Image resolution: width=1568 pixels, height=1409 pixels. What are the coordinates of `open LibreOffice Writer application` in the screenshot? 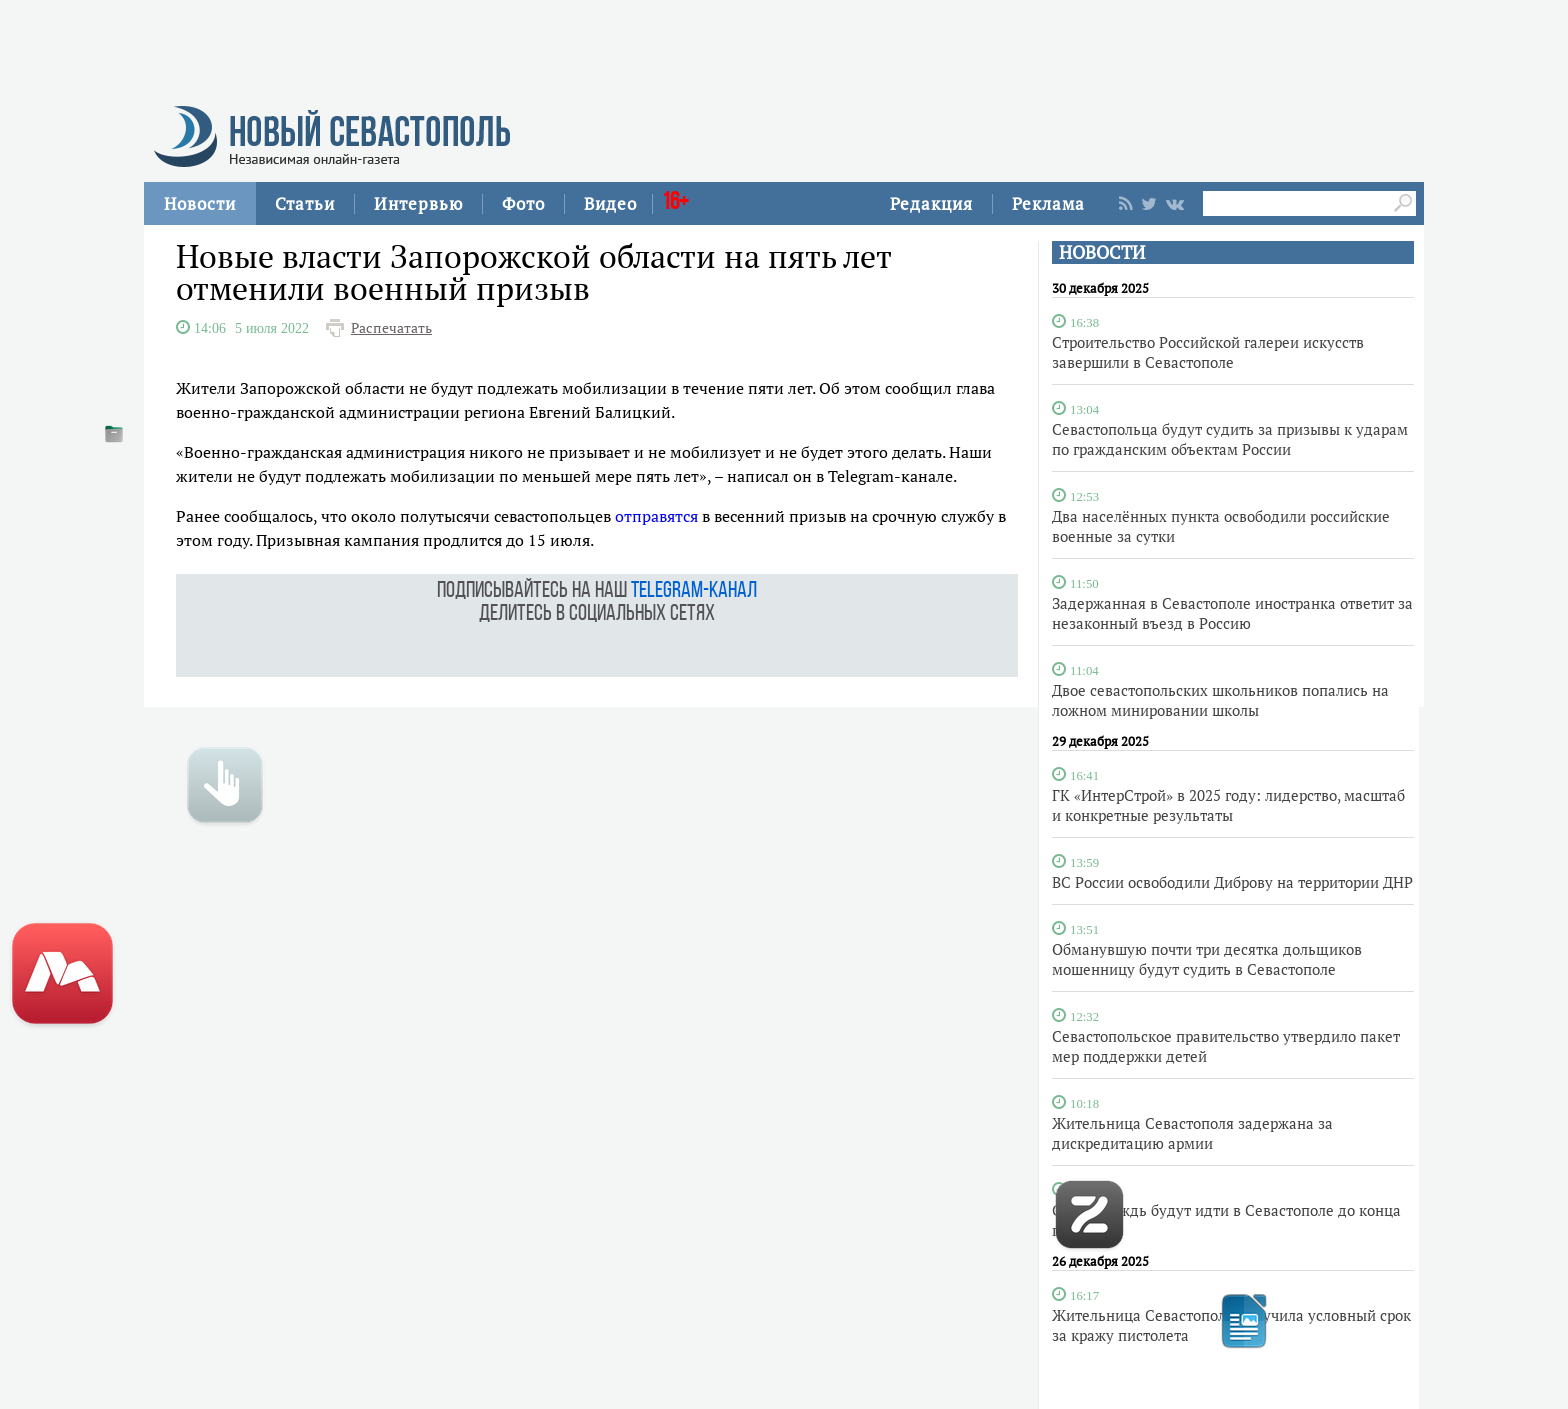 It's located at (1244, 1321).